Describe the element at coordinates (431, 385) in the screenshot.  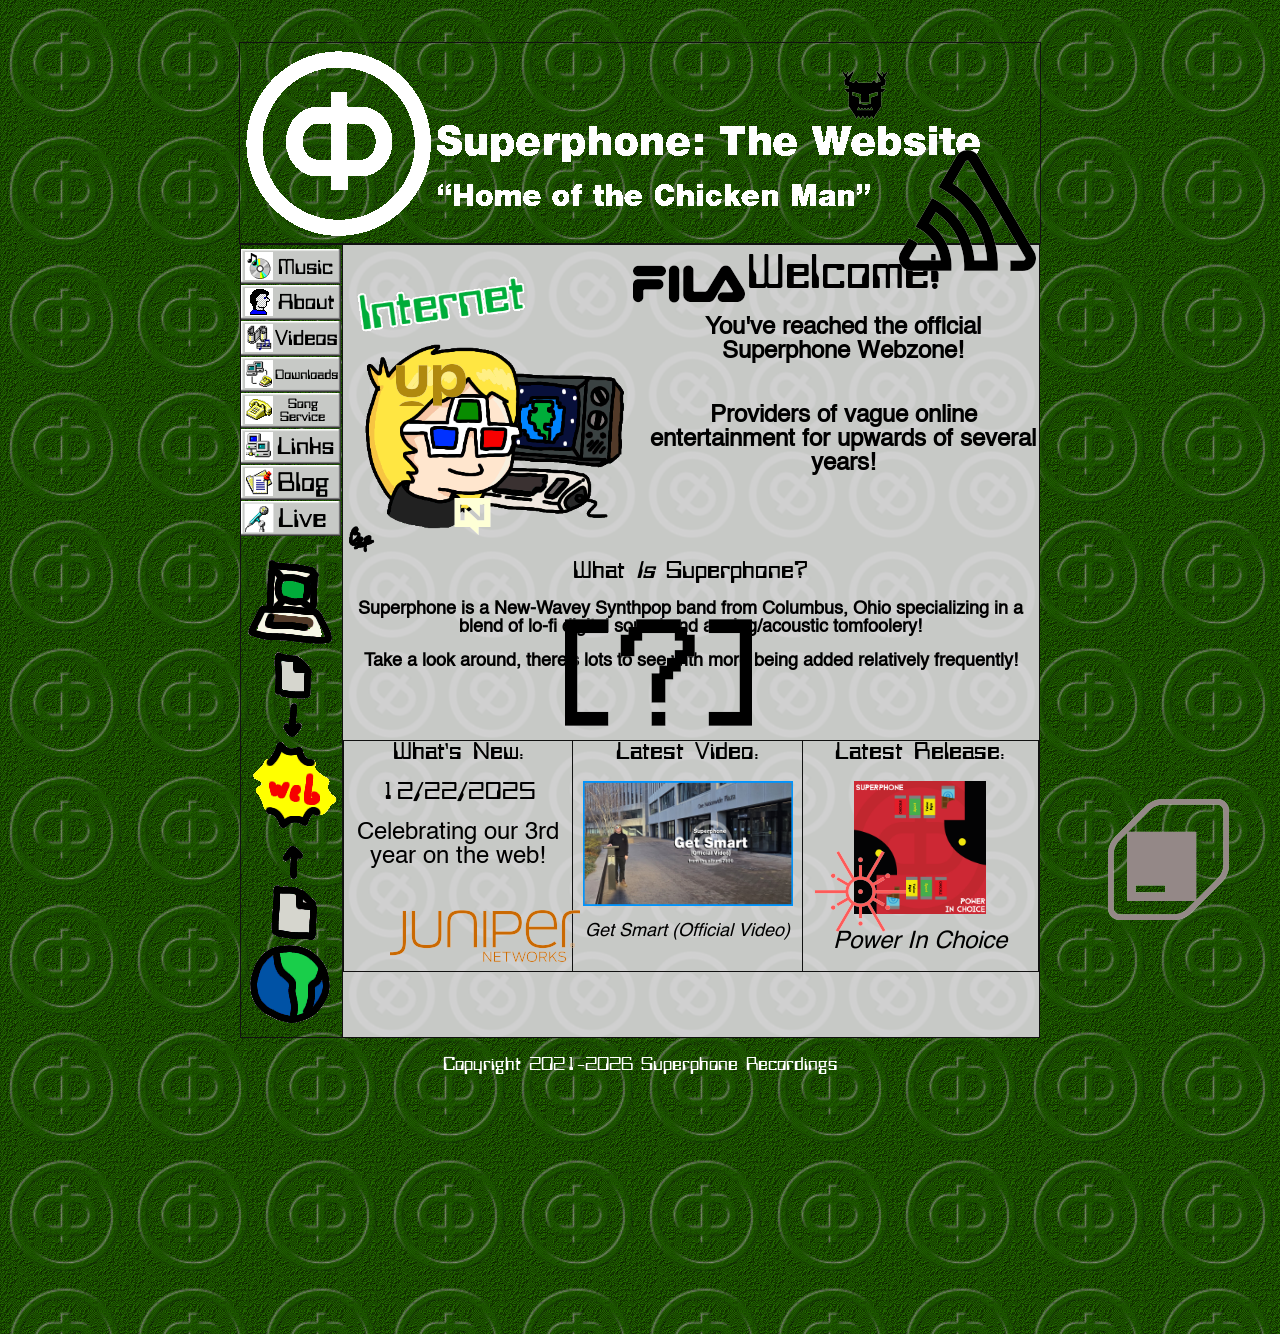
I see `visit the Uplabs design resources website` at that location.